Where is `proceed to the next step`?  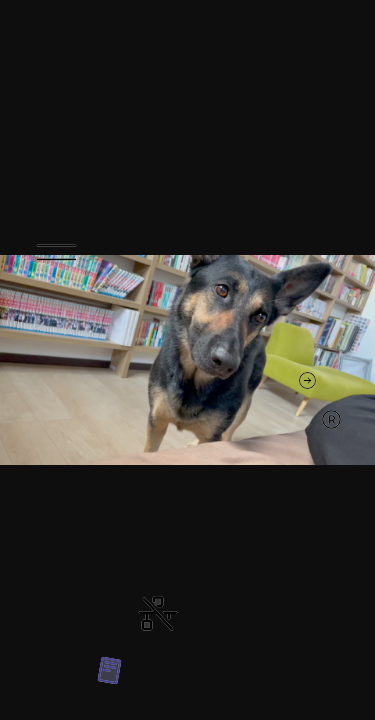 proceed to the next step is located at coordinates (307, 380).